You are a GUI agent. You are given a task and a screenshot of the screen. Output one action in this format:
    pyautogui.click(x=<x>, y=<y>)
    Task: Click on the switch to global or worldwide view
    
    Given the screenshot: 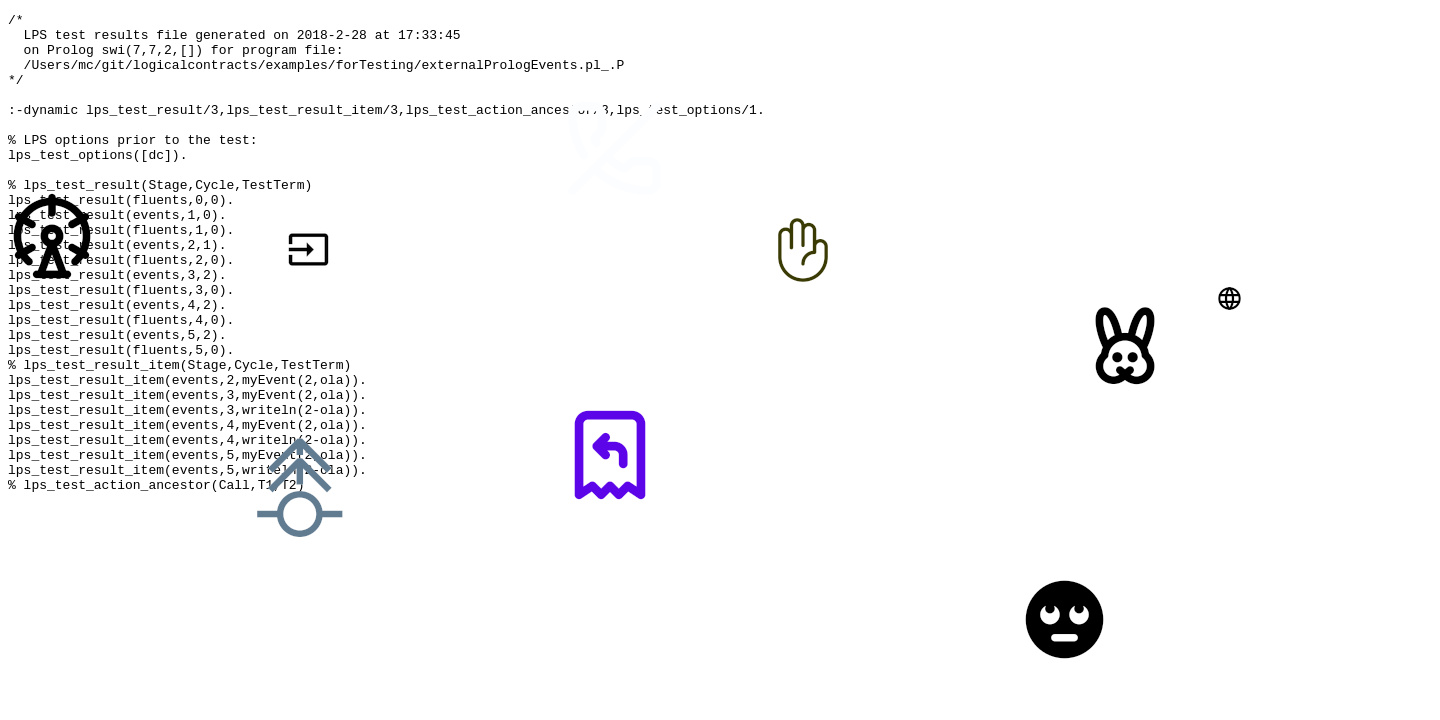 What is the action you would take?
    pyautogui.click(x=1229, y=298)
    